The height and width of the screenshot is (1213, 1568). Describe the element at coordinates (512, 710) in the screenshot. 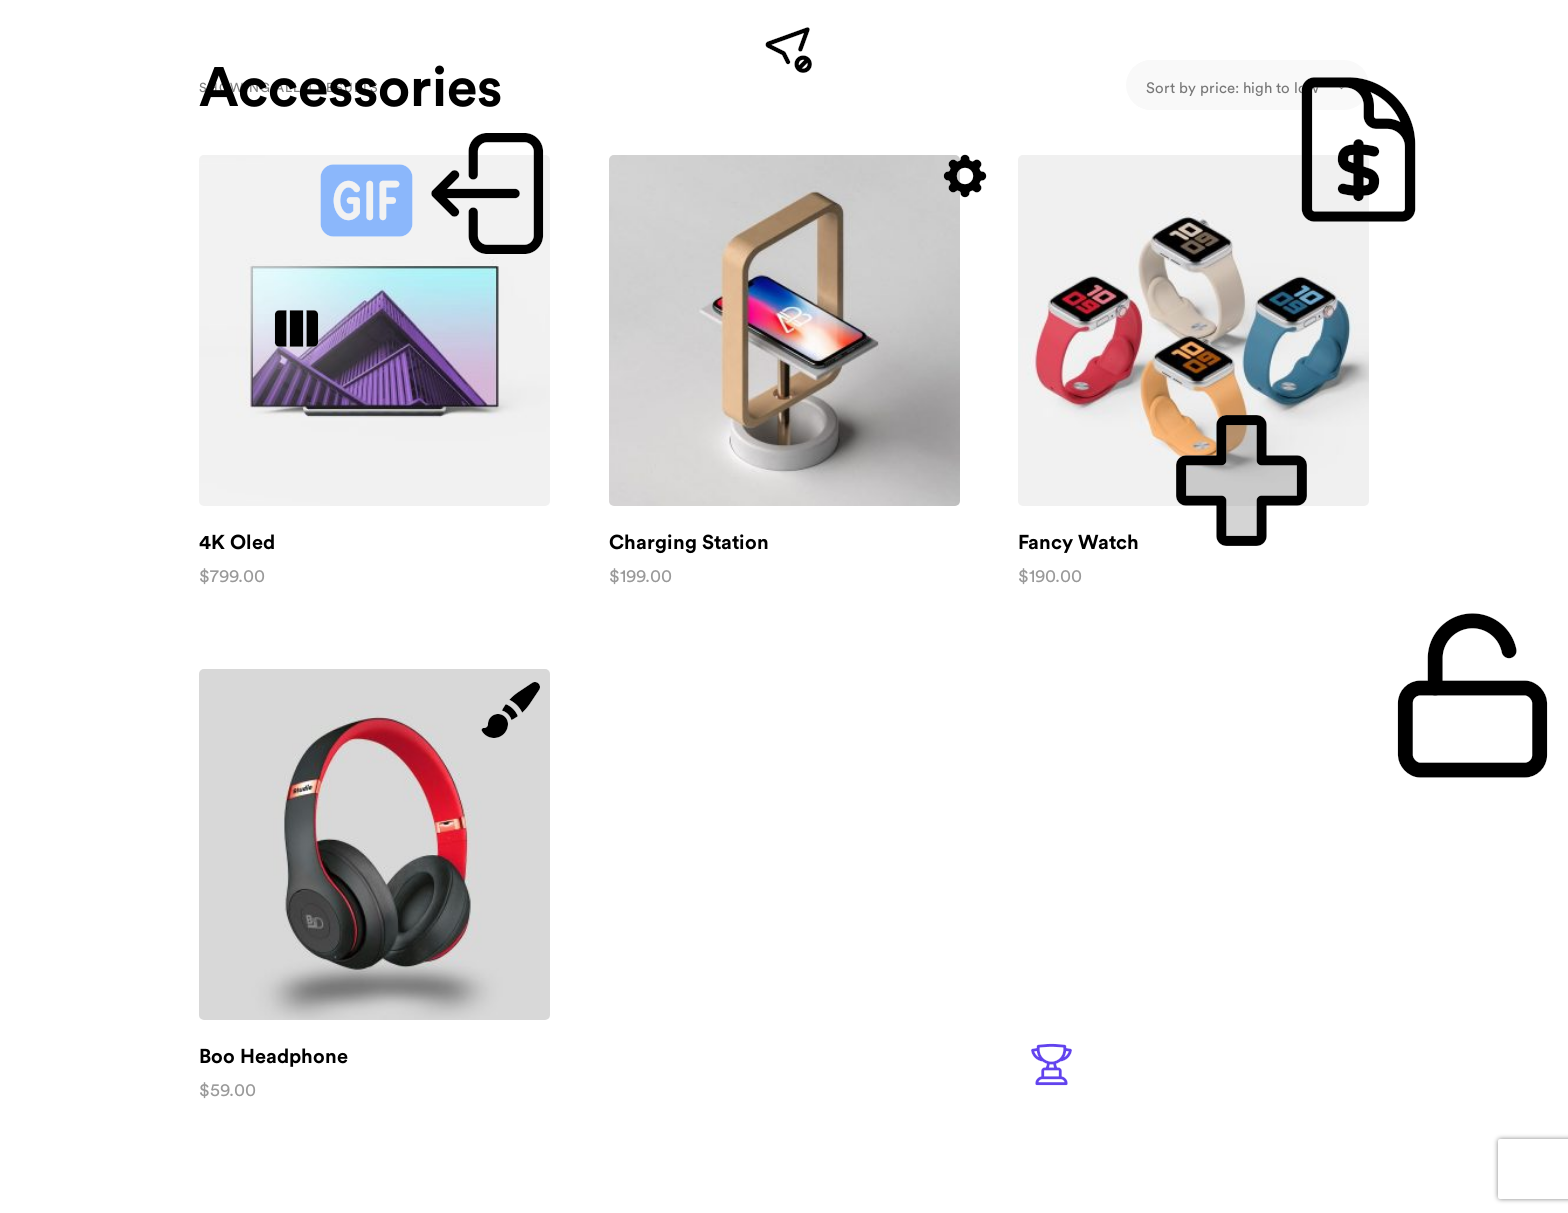

I see `access drawing or painting tools` at that location.